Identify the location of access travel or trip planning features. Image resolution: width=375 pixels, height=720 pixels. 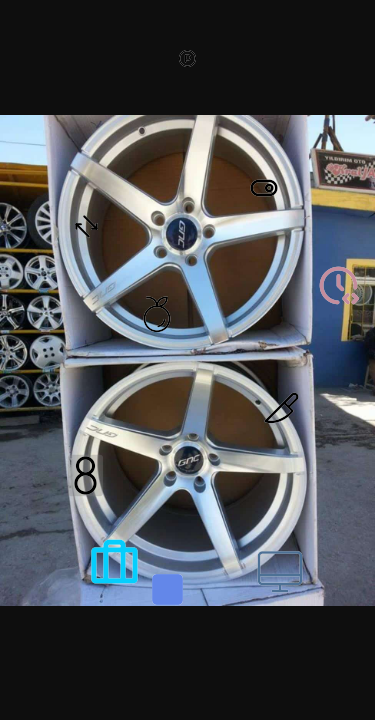
(114, 564).